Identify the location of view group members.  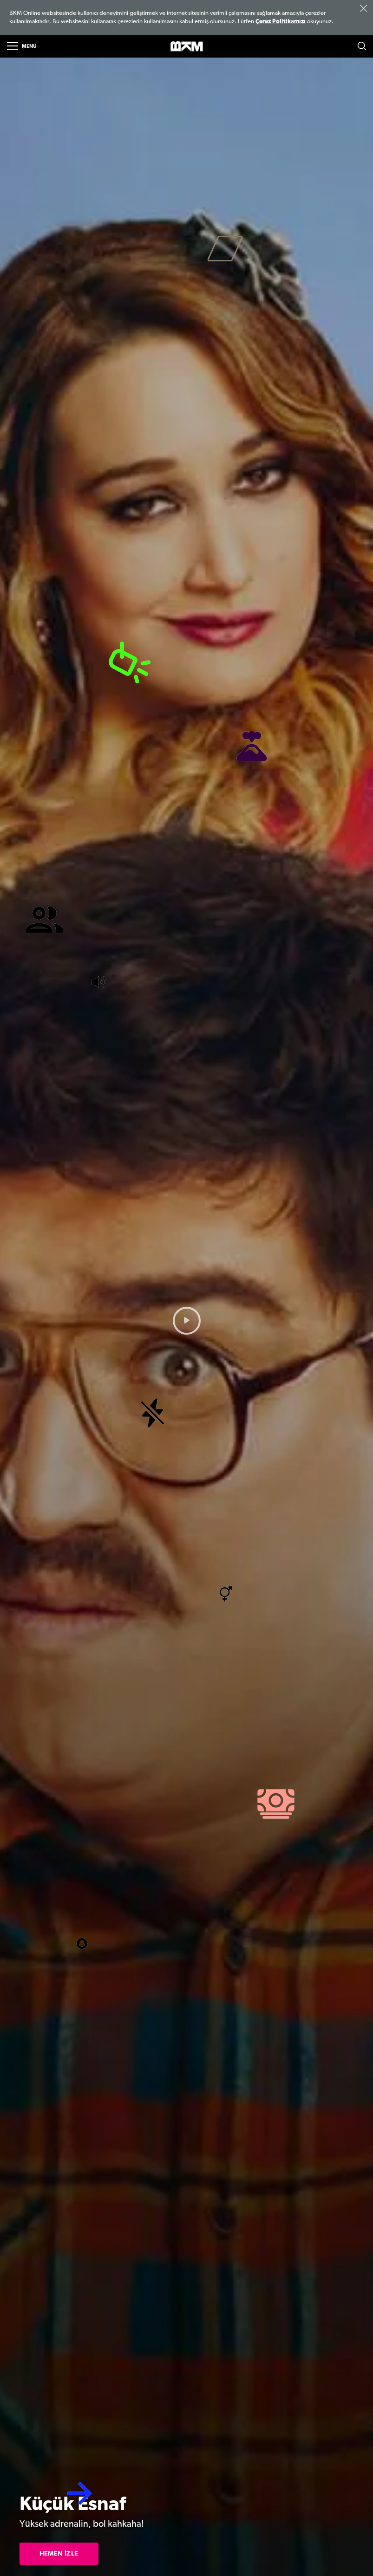
(45, 920).